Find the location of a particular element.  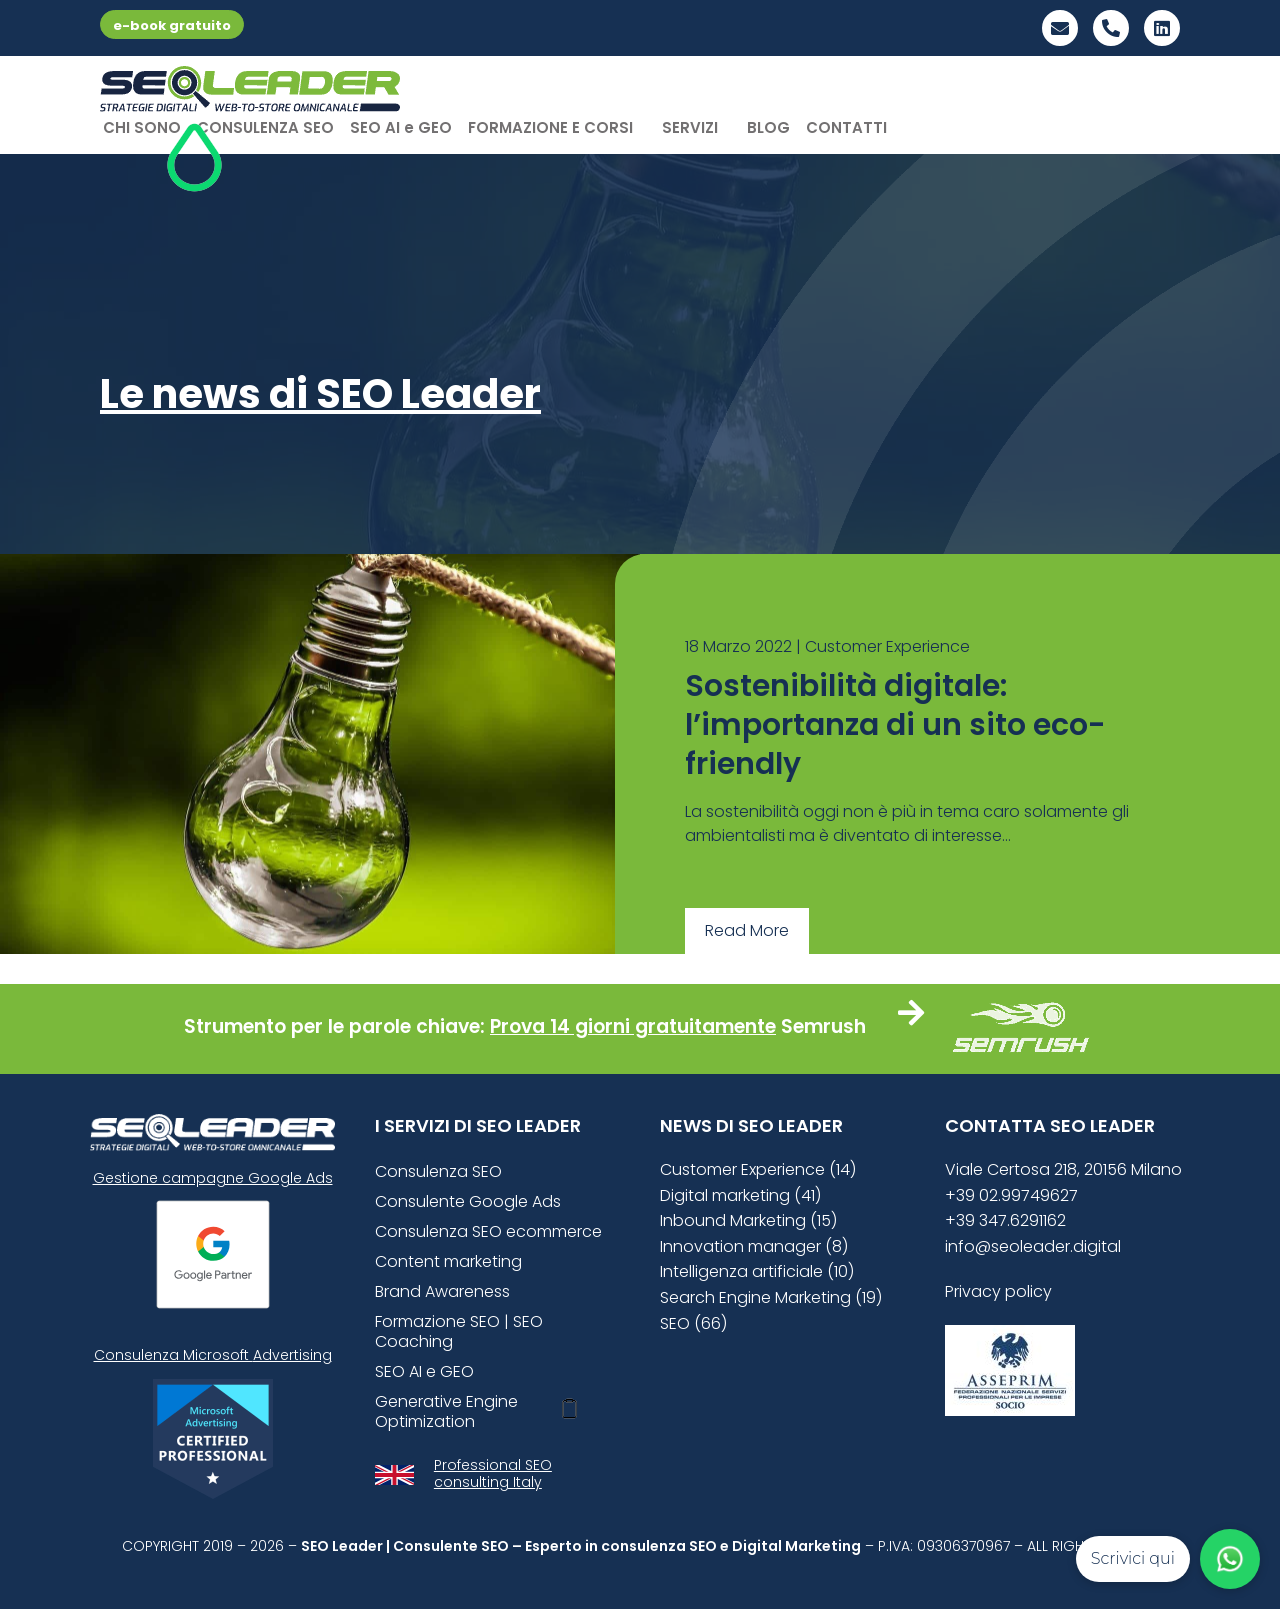

access clipboard contents is located at coordinates (569, 1408).